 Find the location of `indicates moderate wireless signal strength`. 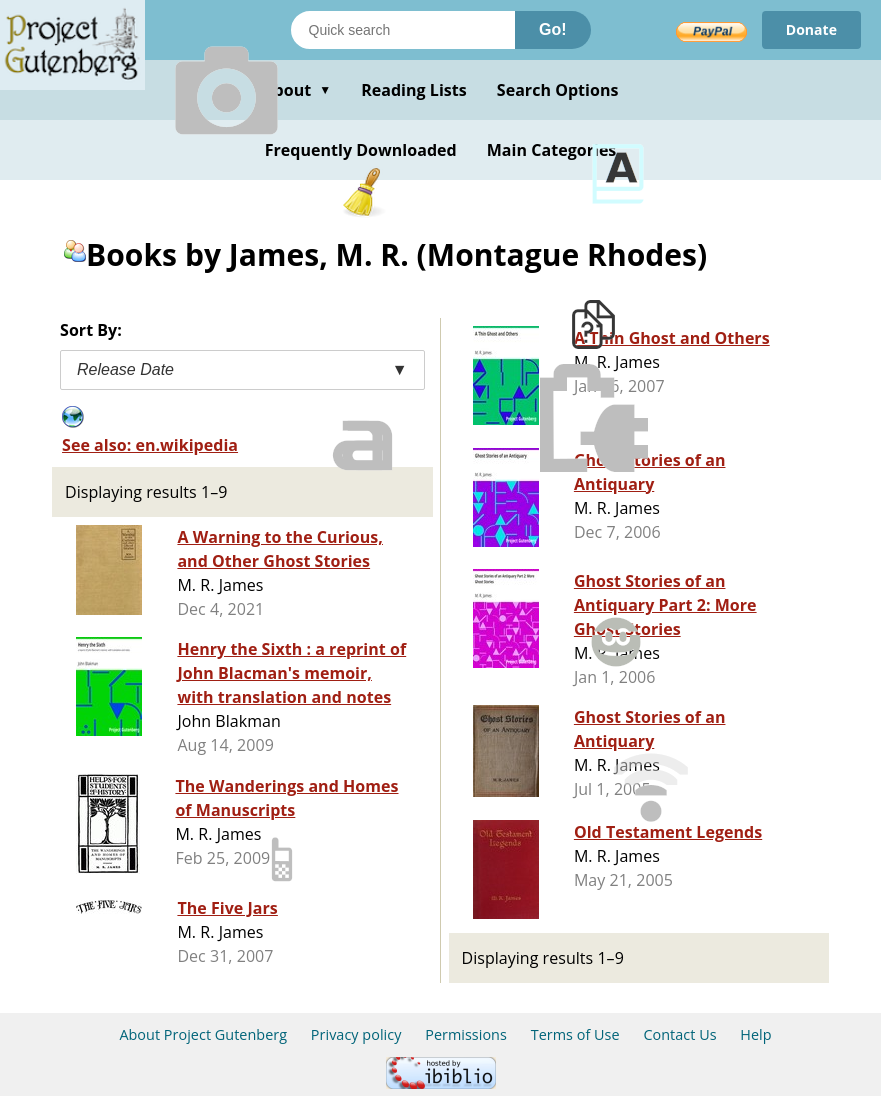

indicates moderate wireless signal strength is located at coordinates (651, 785).